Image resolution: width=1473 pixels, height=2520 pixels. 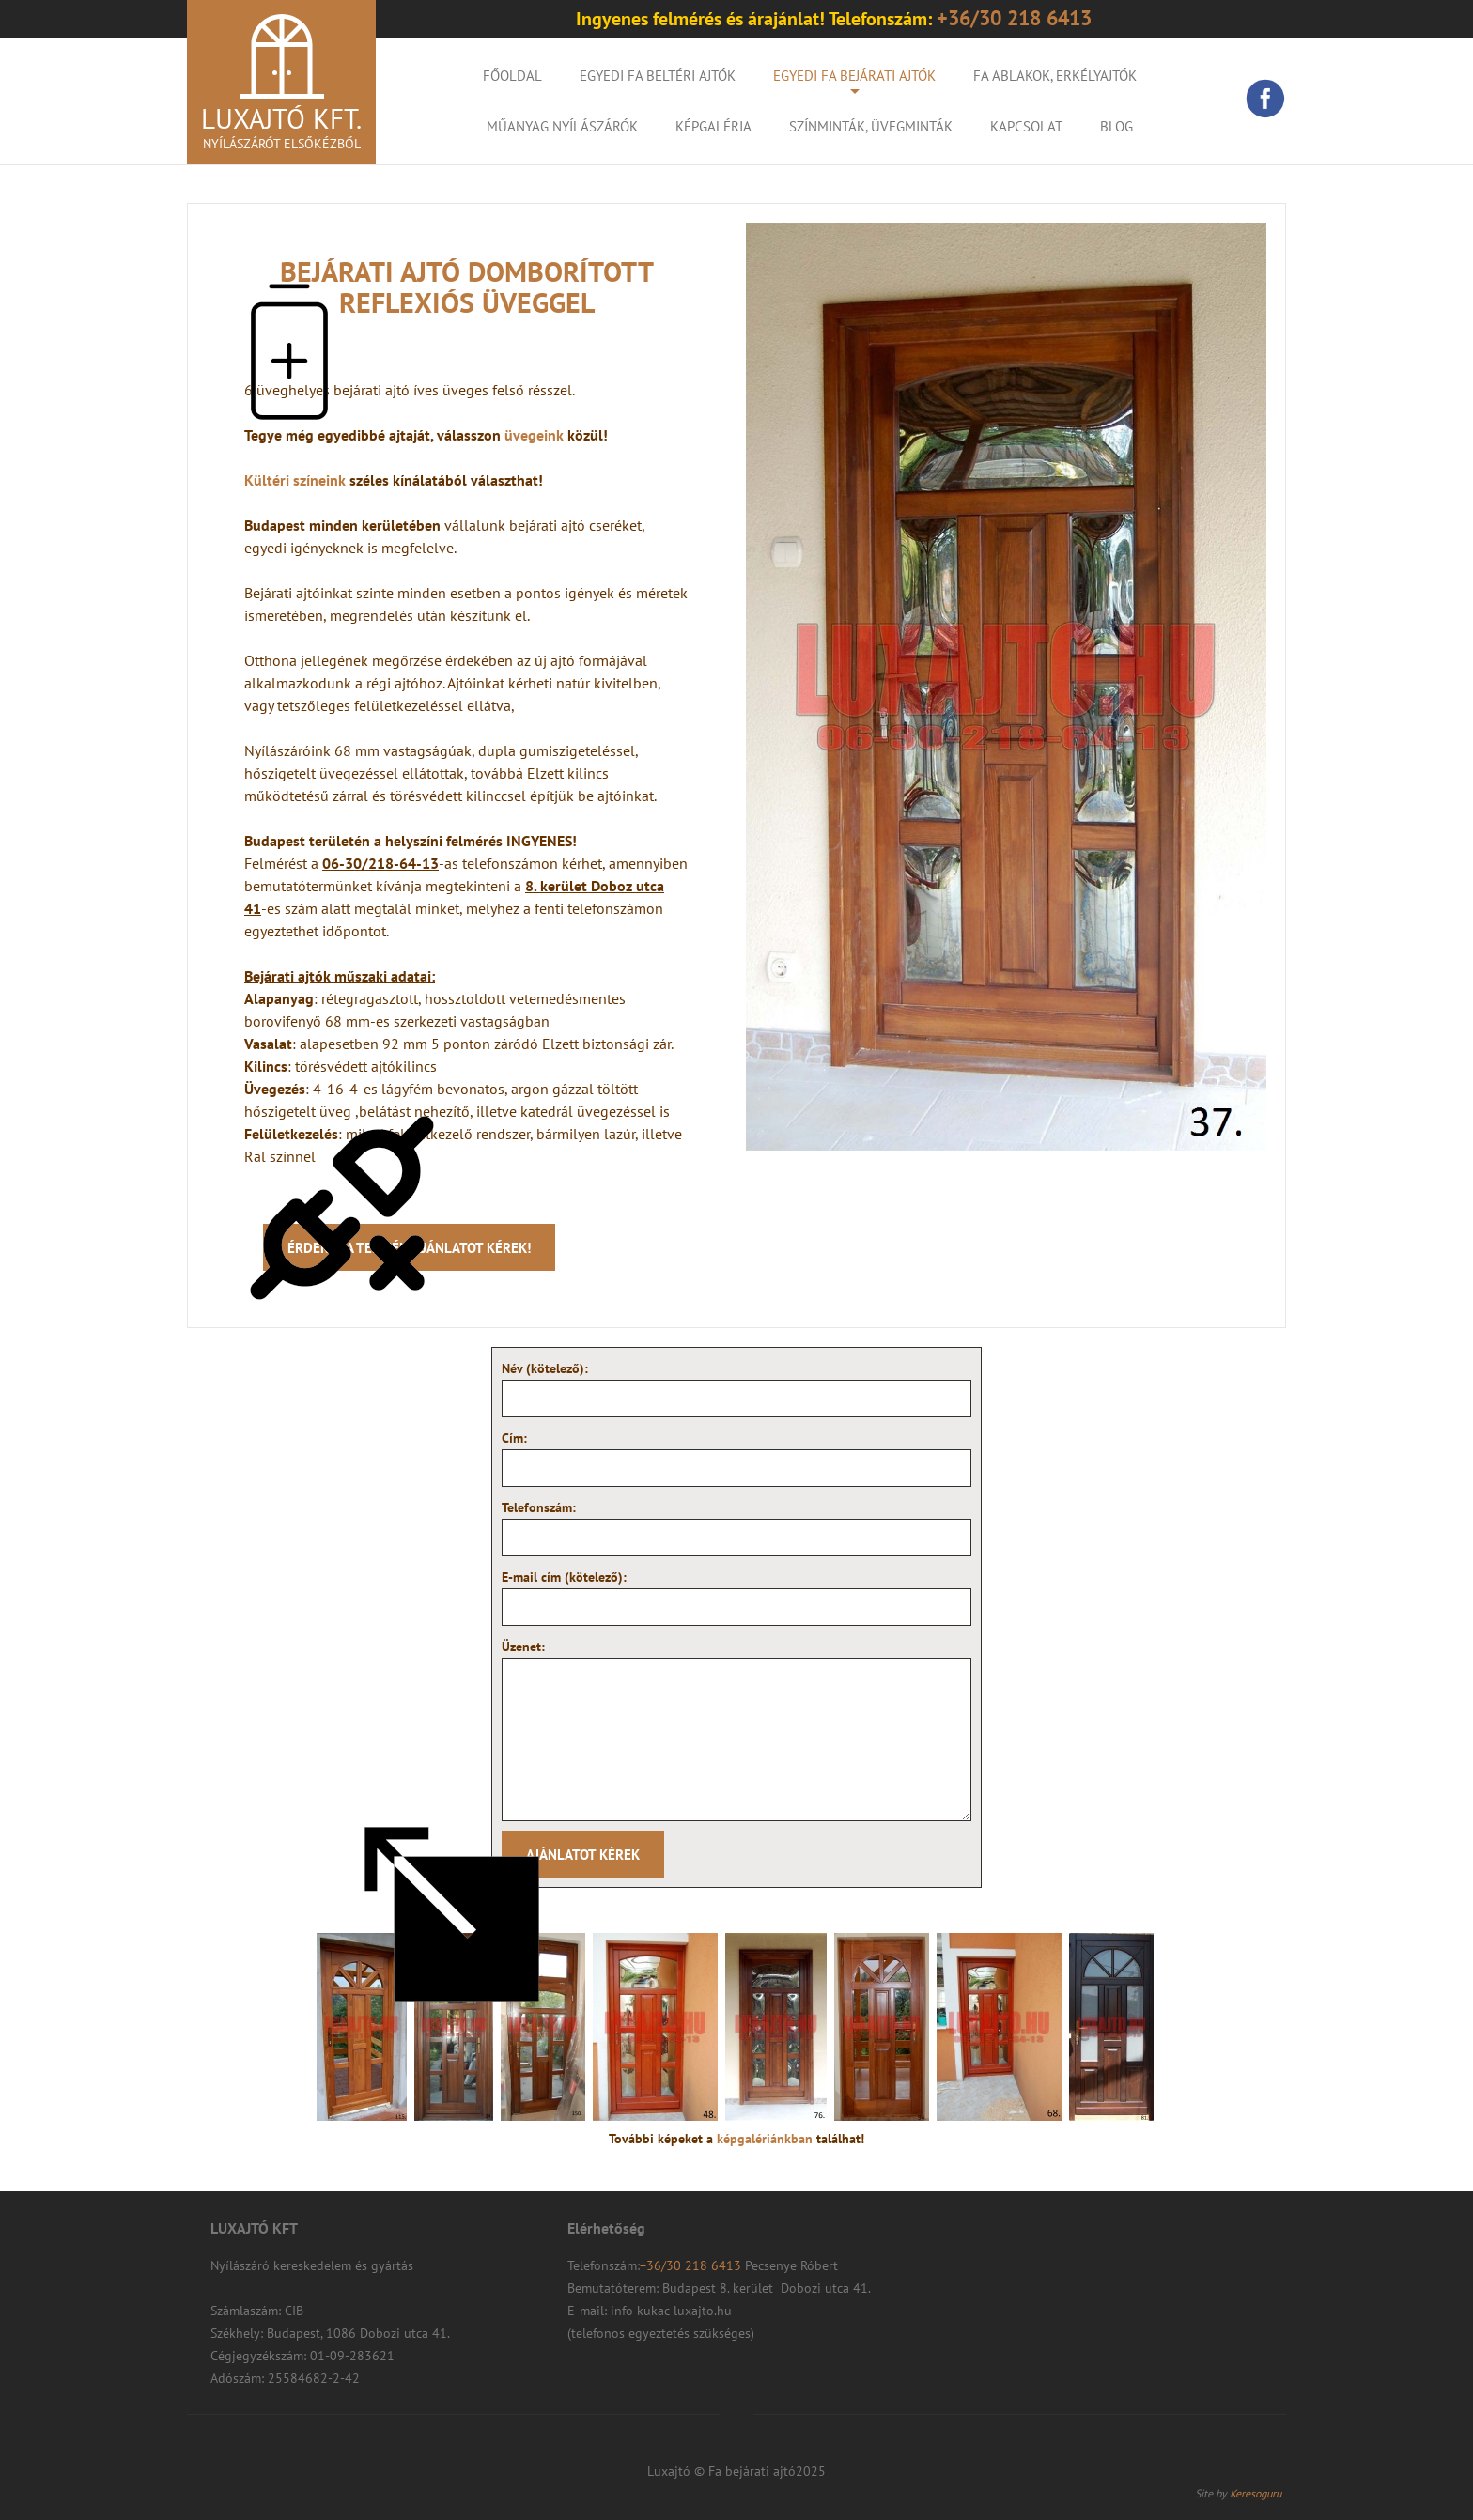 What do you see at coordinates (289, 354) in the screenshot?
I see `add or insert a new battery` at bounding box center [289, 354].